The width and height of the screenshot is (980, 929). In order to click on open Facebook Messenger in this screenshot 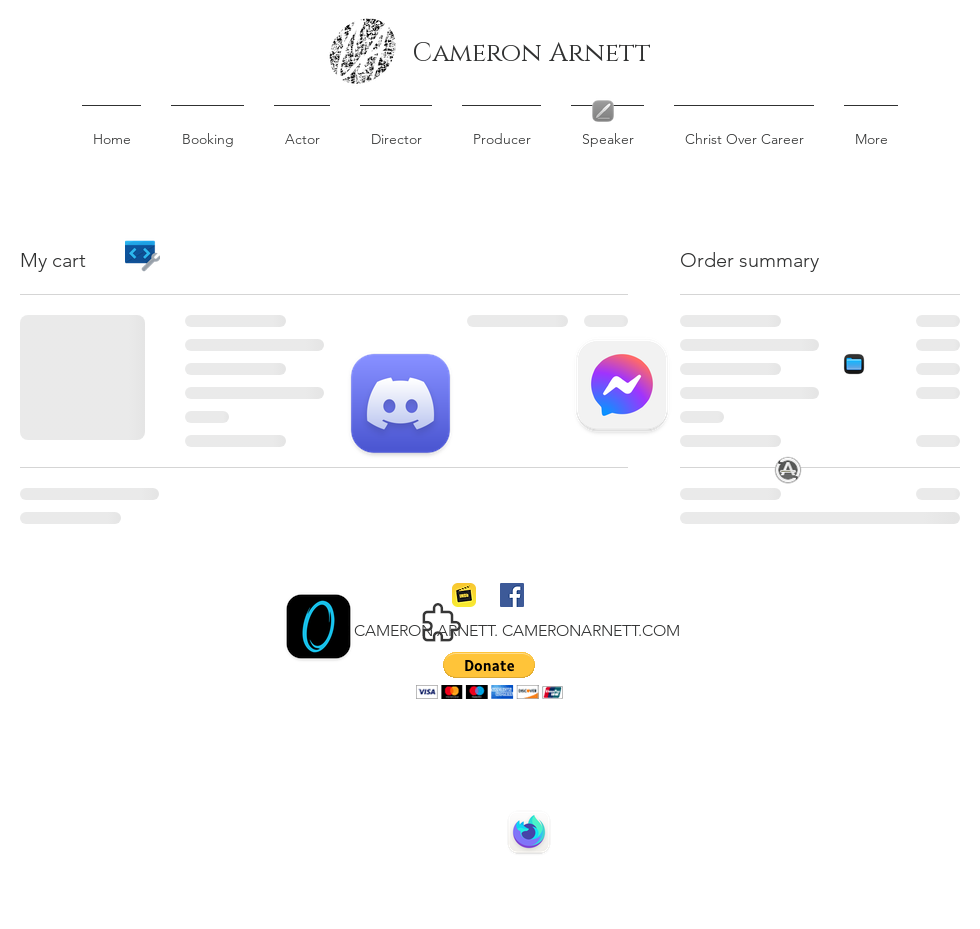, I will do `click(622, 385)`.